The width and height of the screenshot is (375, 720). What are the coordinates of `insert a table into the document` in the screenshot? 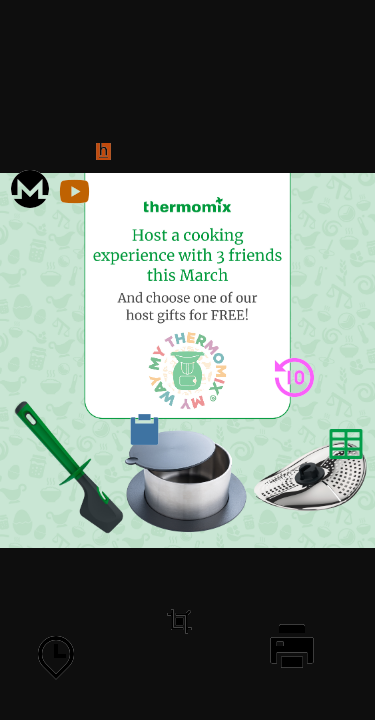 It's located at (346, 444).